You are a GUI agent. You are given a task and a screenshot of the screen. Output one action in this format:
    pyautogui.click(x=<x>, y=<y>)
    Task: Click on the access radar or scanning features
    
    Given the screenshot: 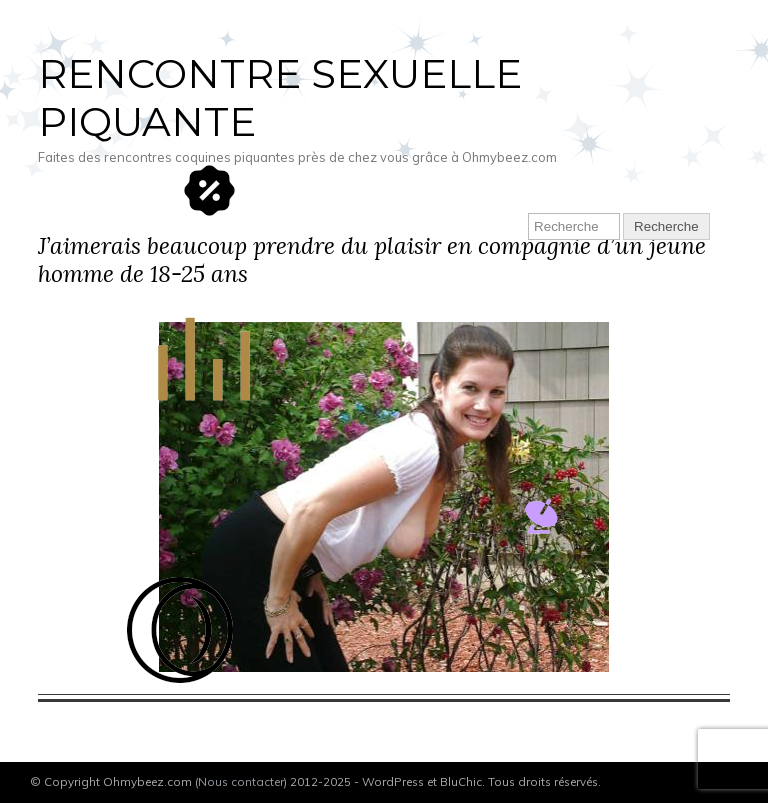 What is the action you would take?
    pyautogui.click(x=541, y=516)
    